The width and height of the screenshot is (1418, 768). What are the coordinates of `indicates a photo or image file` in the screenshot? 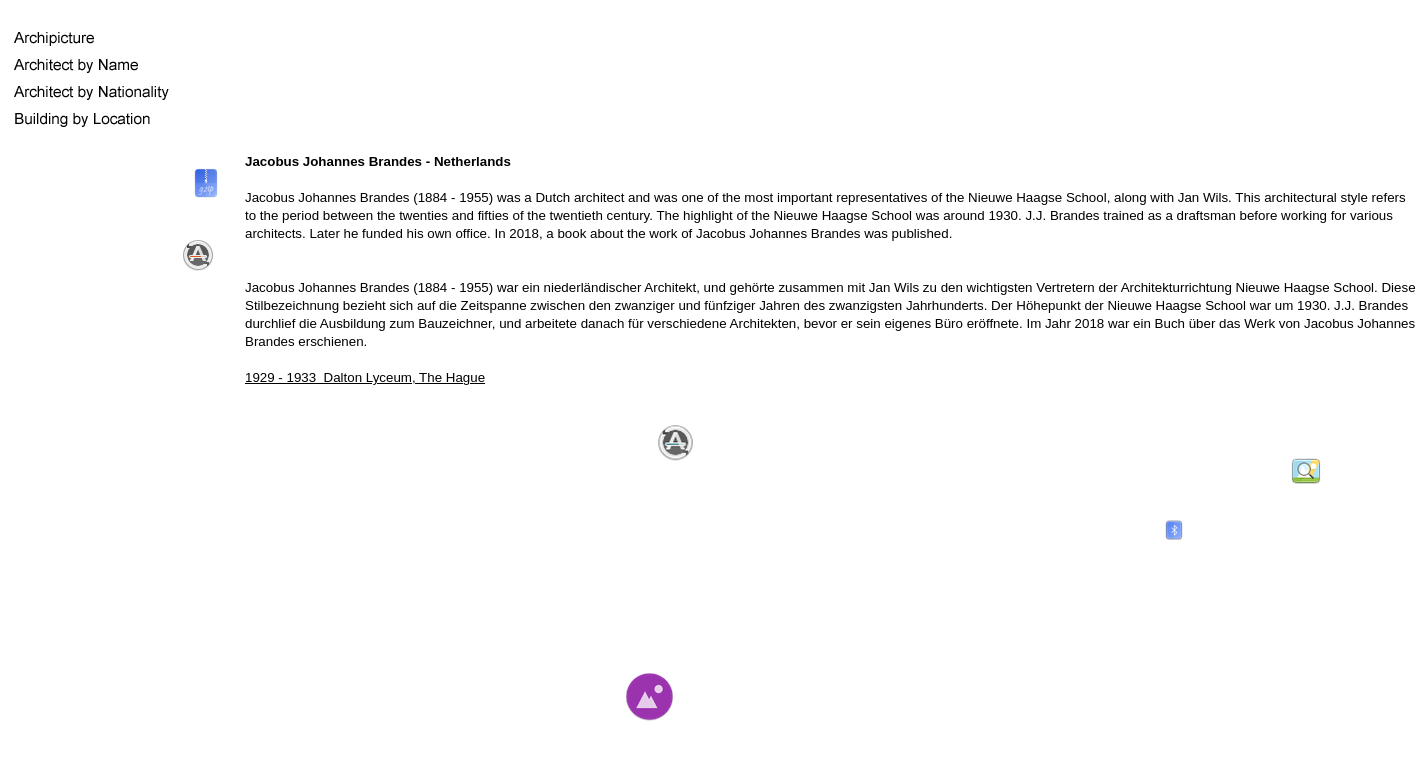 It's located at (649, 696).